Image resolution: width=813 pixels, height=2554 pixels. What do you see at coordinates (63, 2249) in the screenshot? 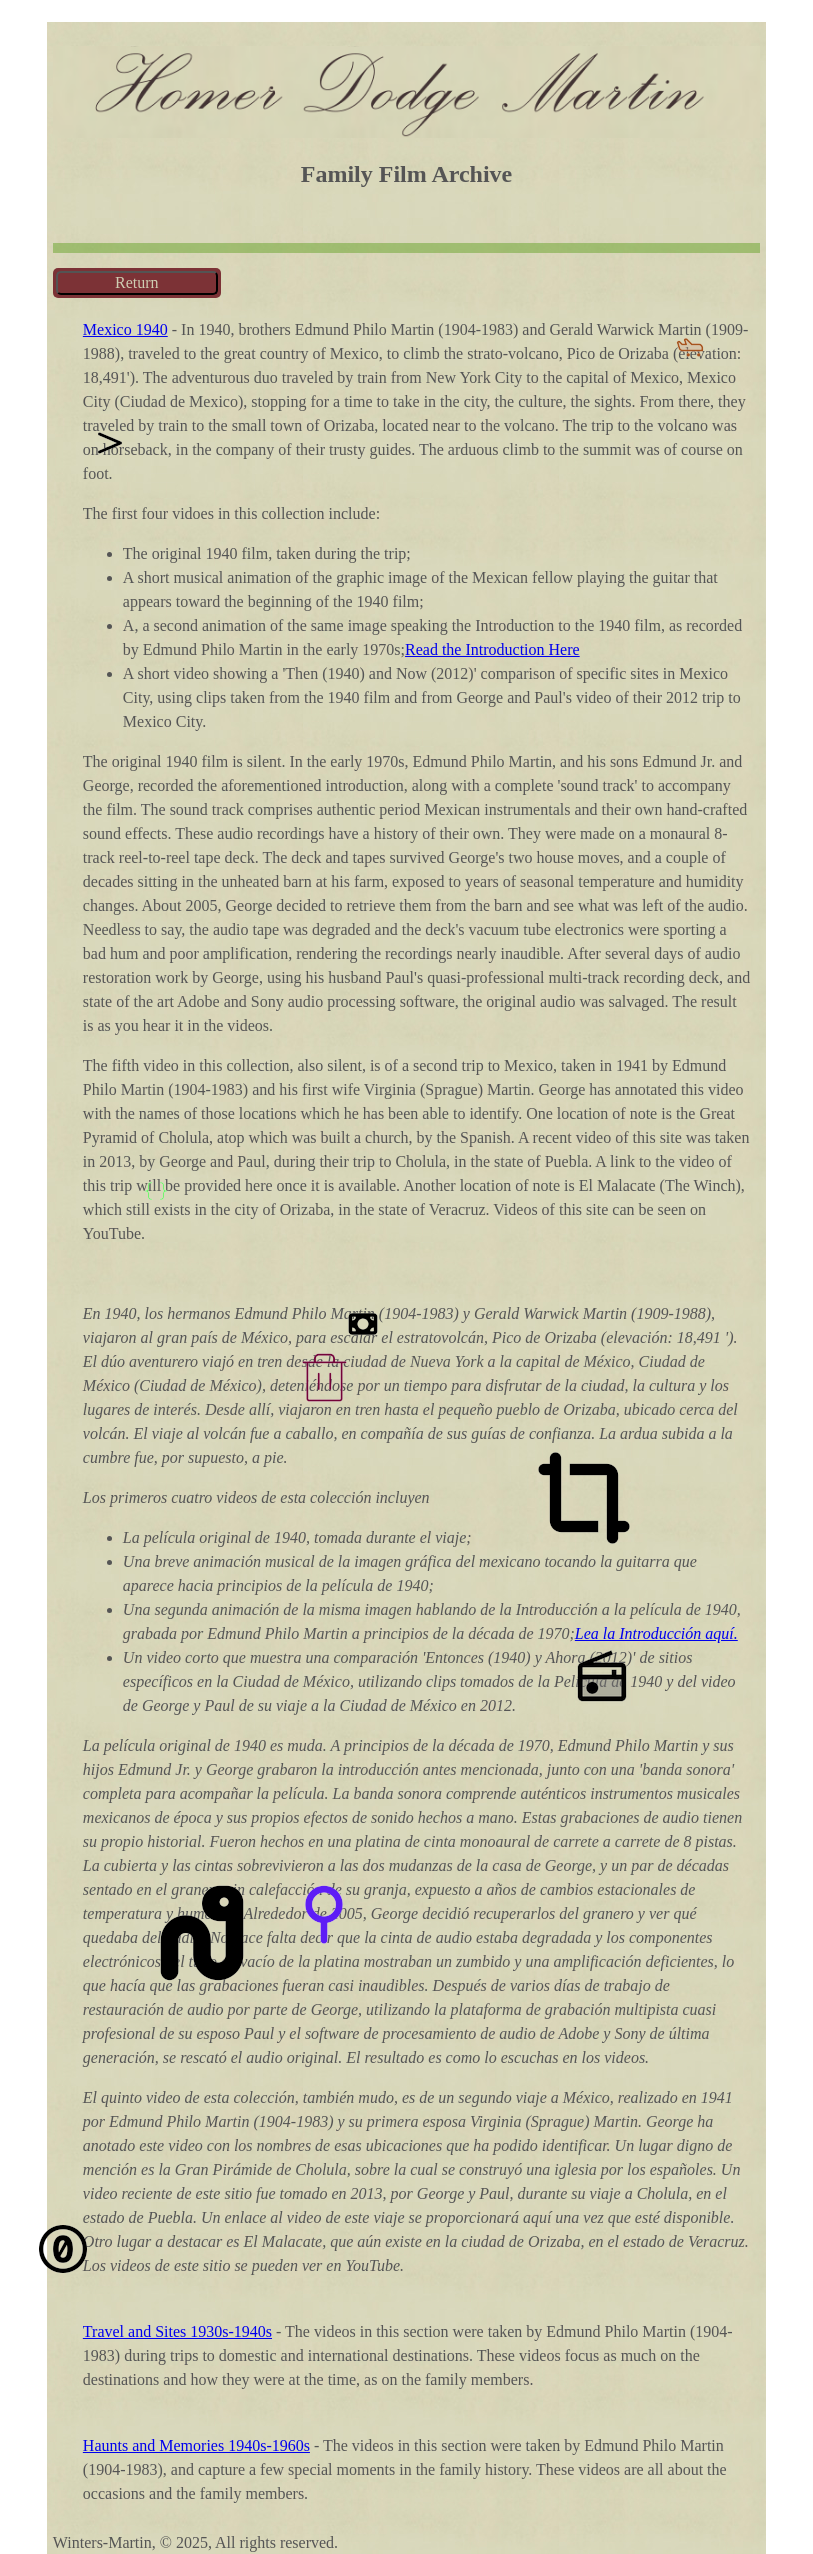
I see `creative commons zero (CC0) public domain license` at bounding box center [63, 2249].